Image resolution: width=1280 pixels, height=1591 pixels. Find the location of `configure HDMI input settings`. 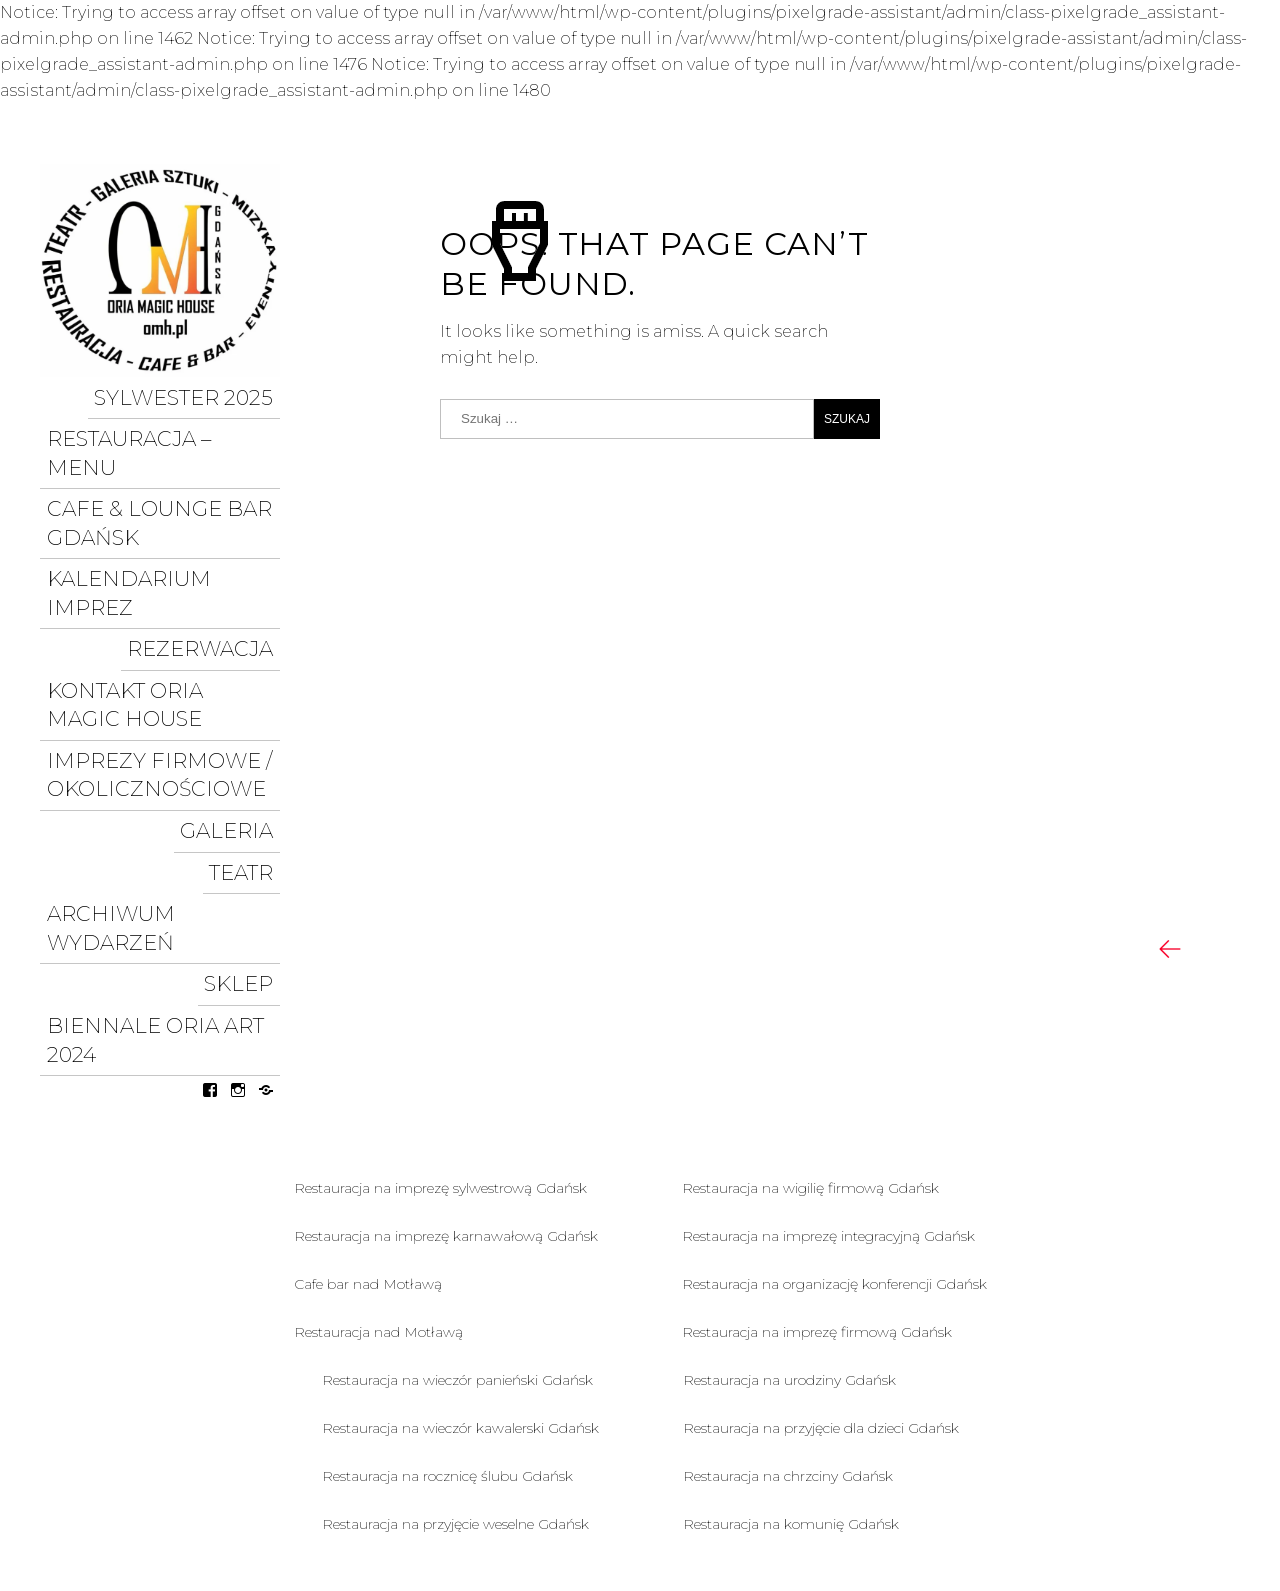

configure HDMI input settings is located at coordinates (520, 241).